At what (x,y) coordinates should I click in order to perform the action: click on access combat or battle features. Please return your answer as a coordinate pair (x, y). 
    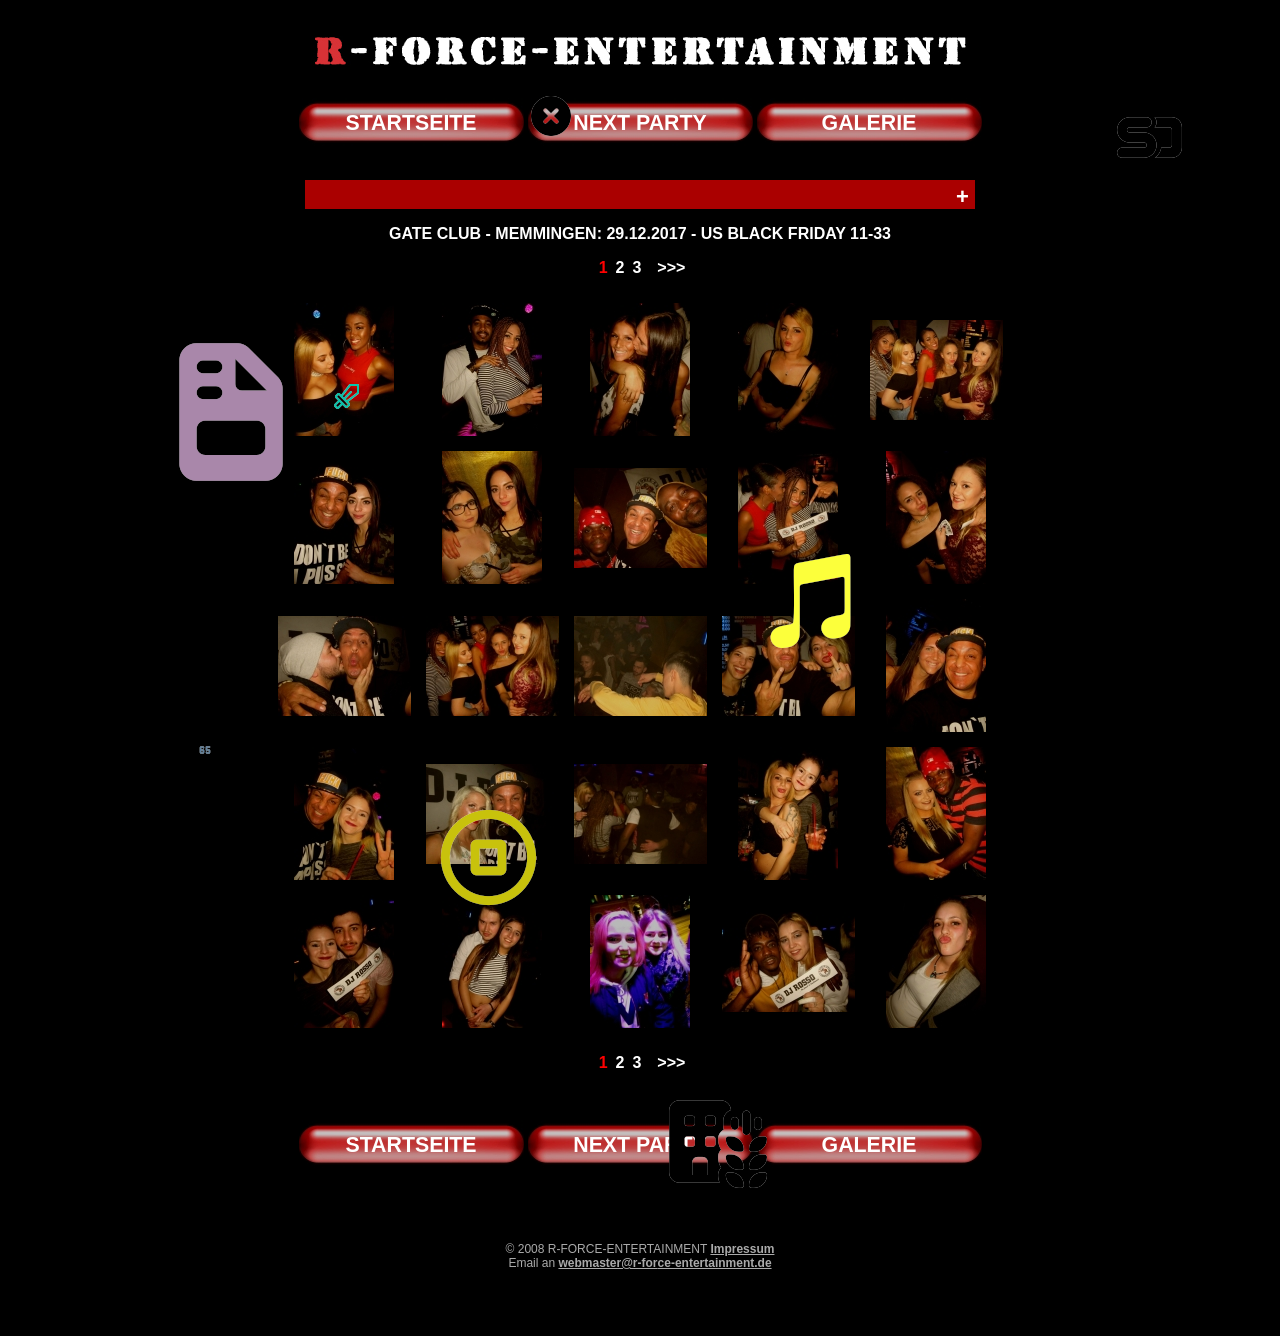
    Looking at the image, I should click on (347, 396).